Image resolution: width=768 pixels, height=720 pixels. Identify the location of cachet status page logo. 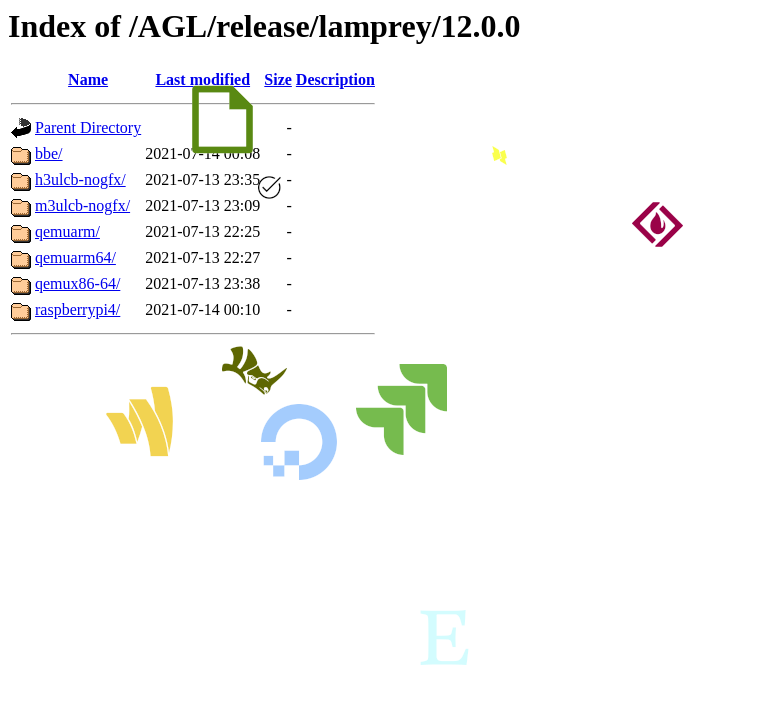
(269, 187).